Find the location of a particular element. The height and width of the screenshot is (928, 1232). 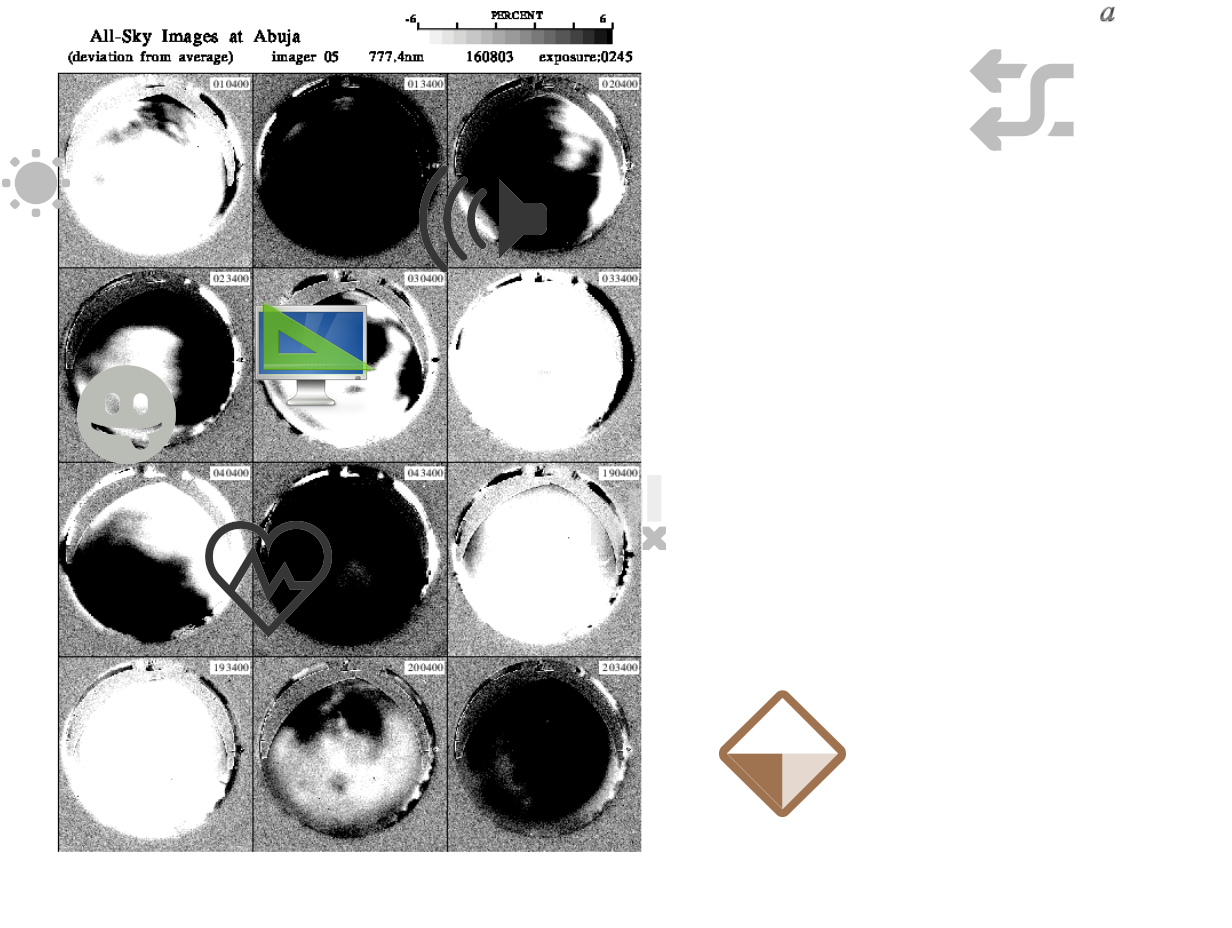

adjust speaker volume settings is located at coordinates (483, 219).